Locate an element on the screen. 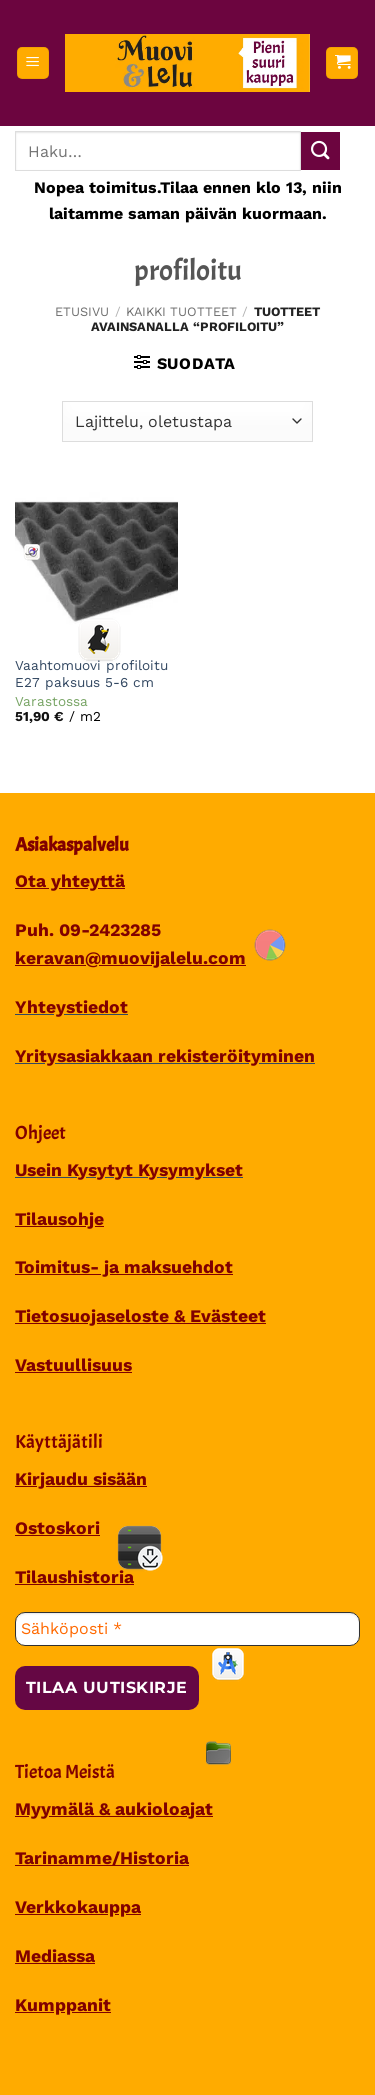  launch supertux game is located at coordinates (99, 639).